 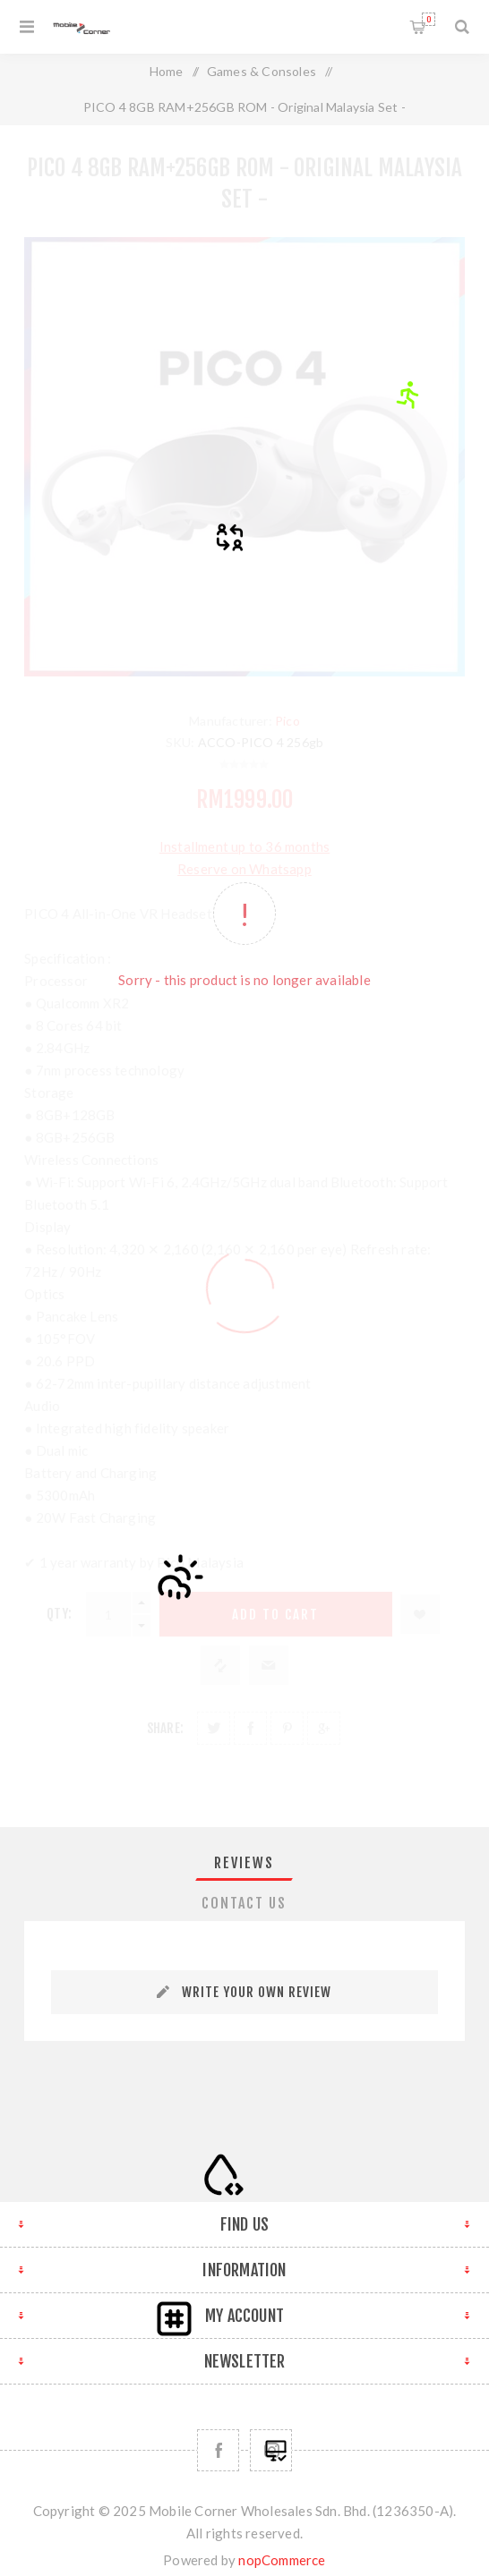 What do you see at coordinates (229, 537) in the screenshot?
I see `replace or swap a user account` at bounding box center [229, 537].